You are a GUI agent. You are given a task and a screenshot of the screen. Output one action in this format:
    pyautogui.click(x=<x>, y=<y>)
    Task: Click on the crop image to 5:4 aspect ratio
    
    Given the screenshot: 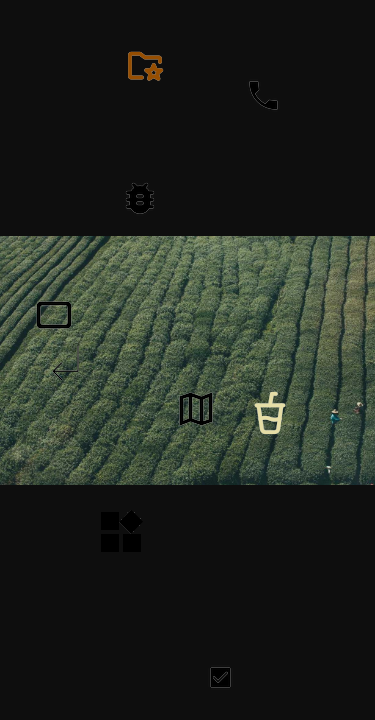 What is the action you would take?
    pyautogui.click(x=54, y=315)
    